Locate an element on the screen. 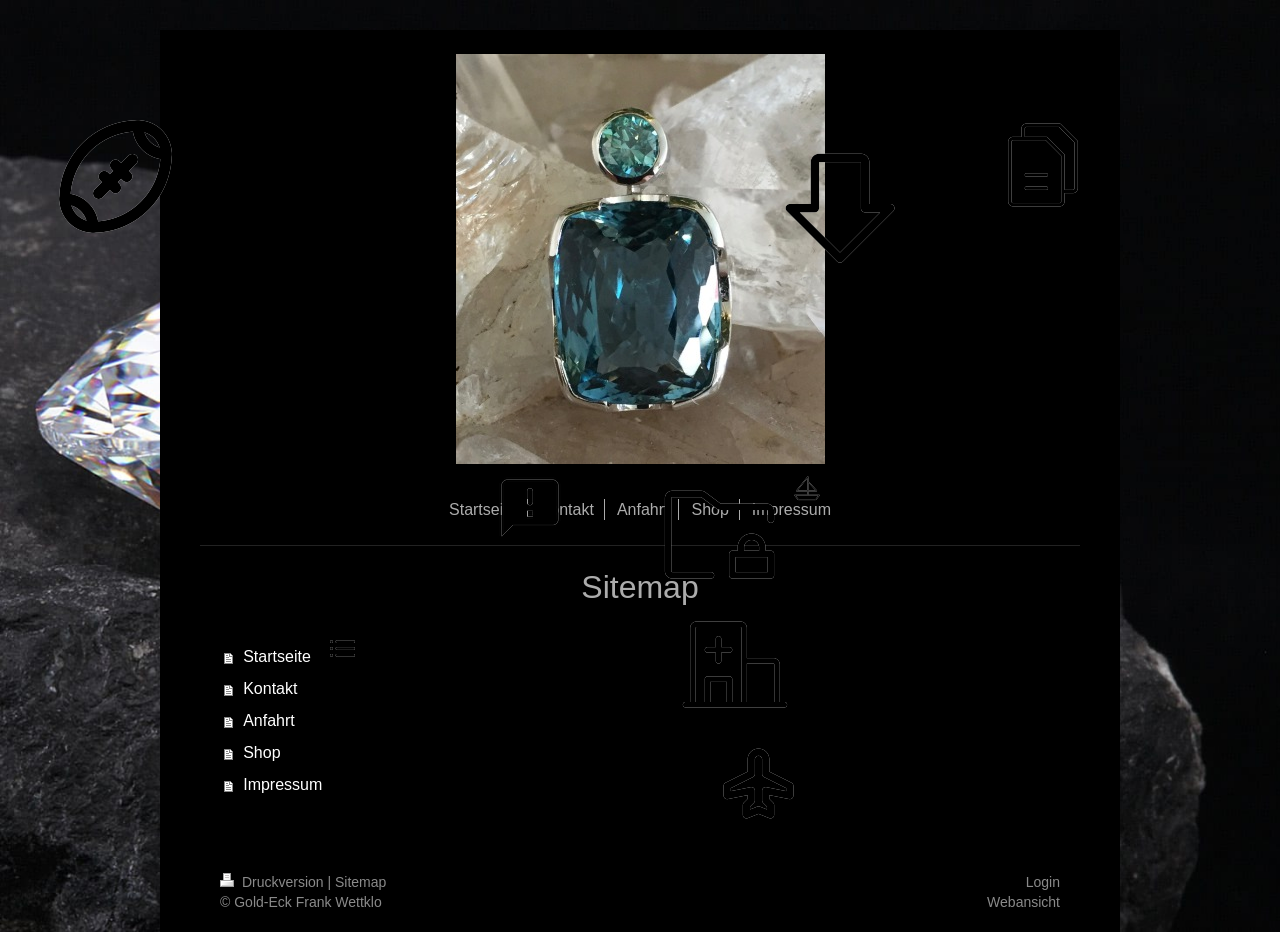  view announcements or alerts is located at coordinates (530, 508).